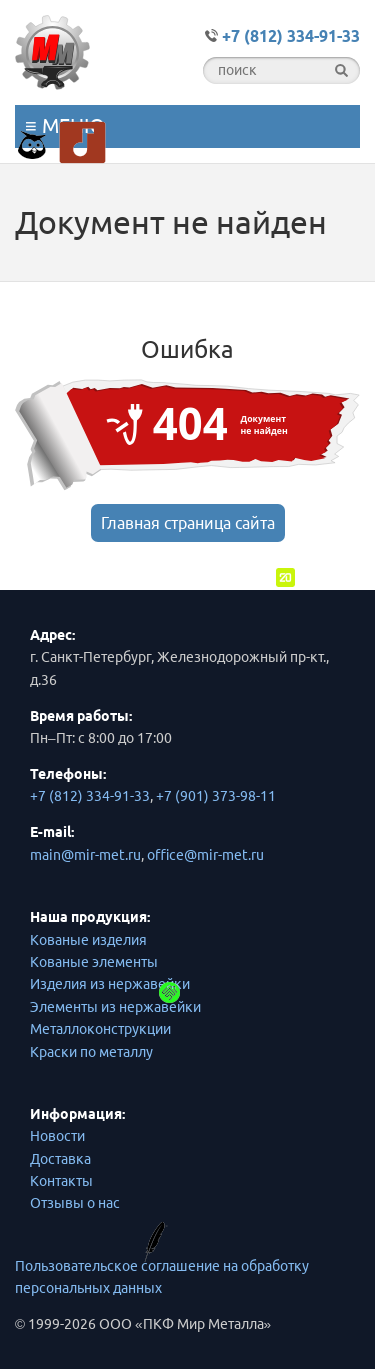 The image size is (375, 1369). I want to click on open homebridge app settings, so click(169, 992).